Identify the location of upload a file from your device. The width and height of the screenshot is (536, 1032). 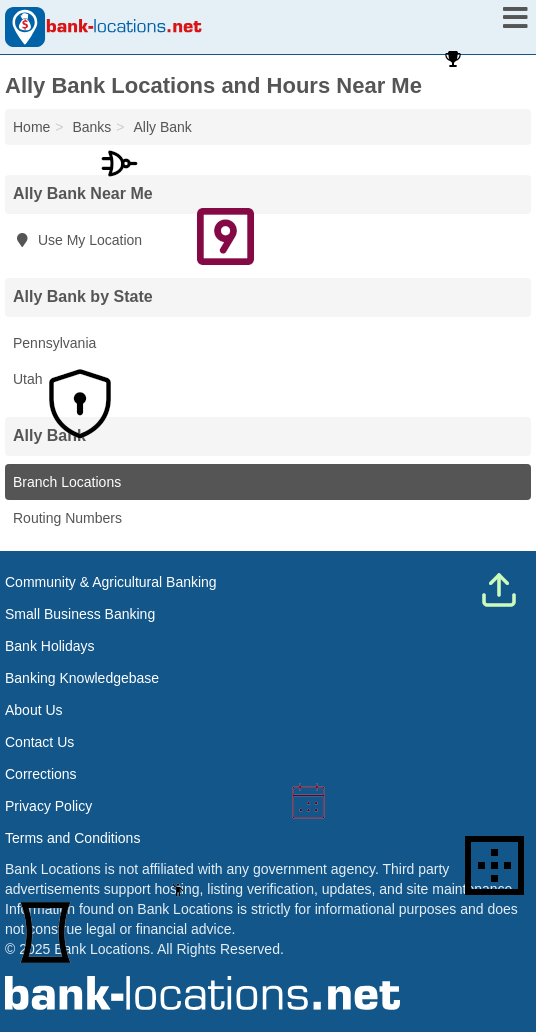
(499, 590).